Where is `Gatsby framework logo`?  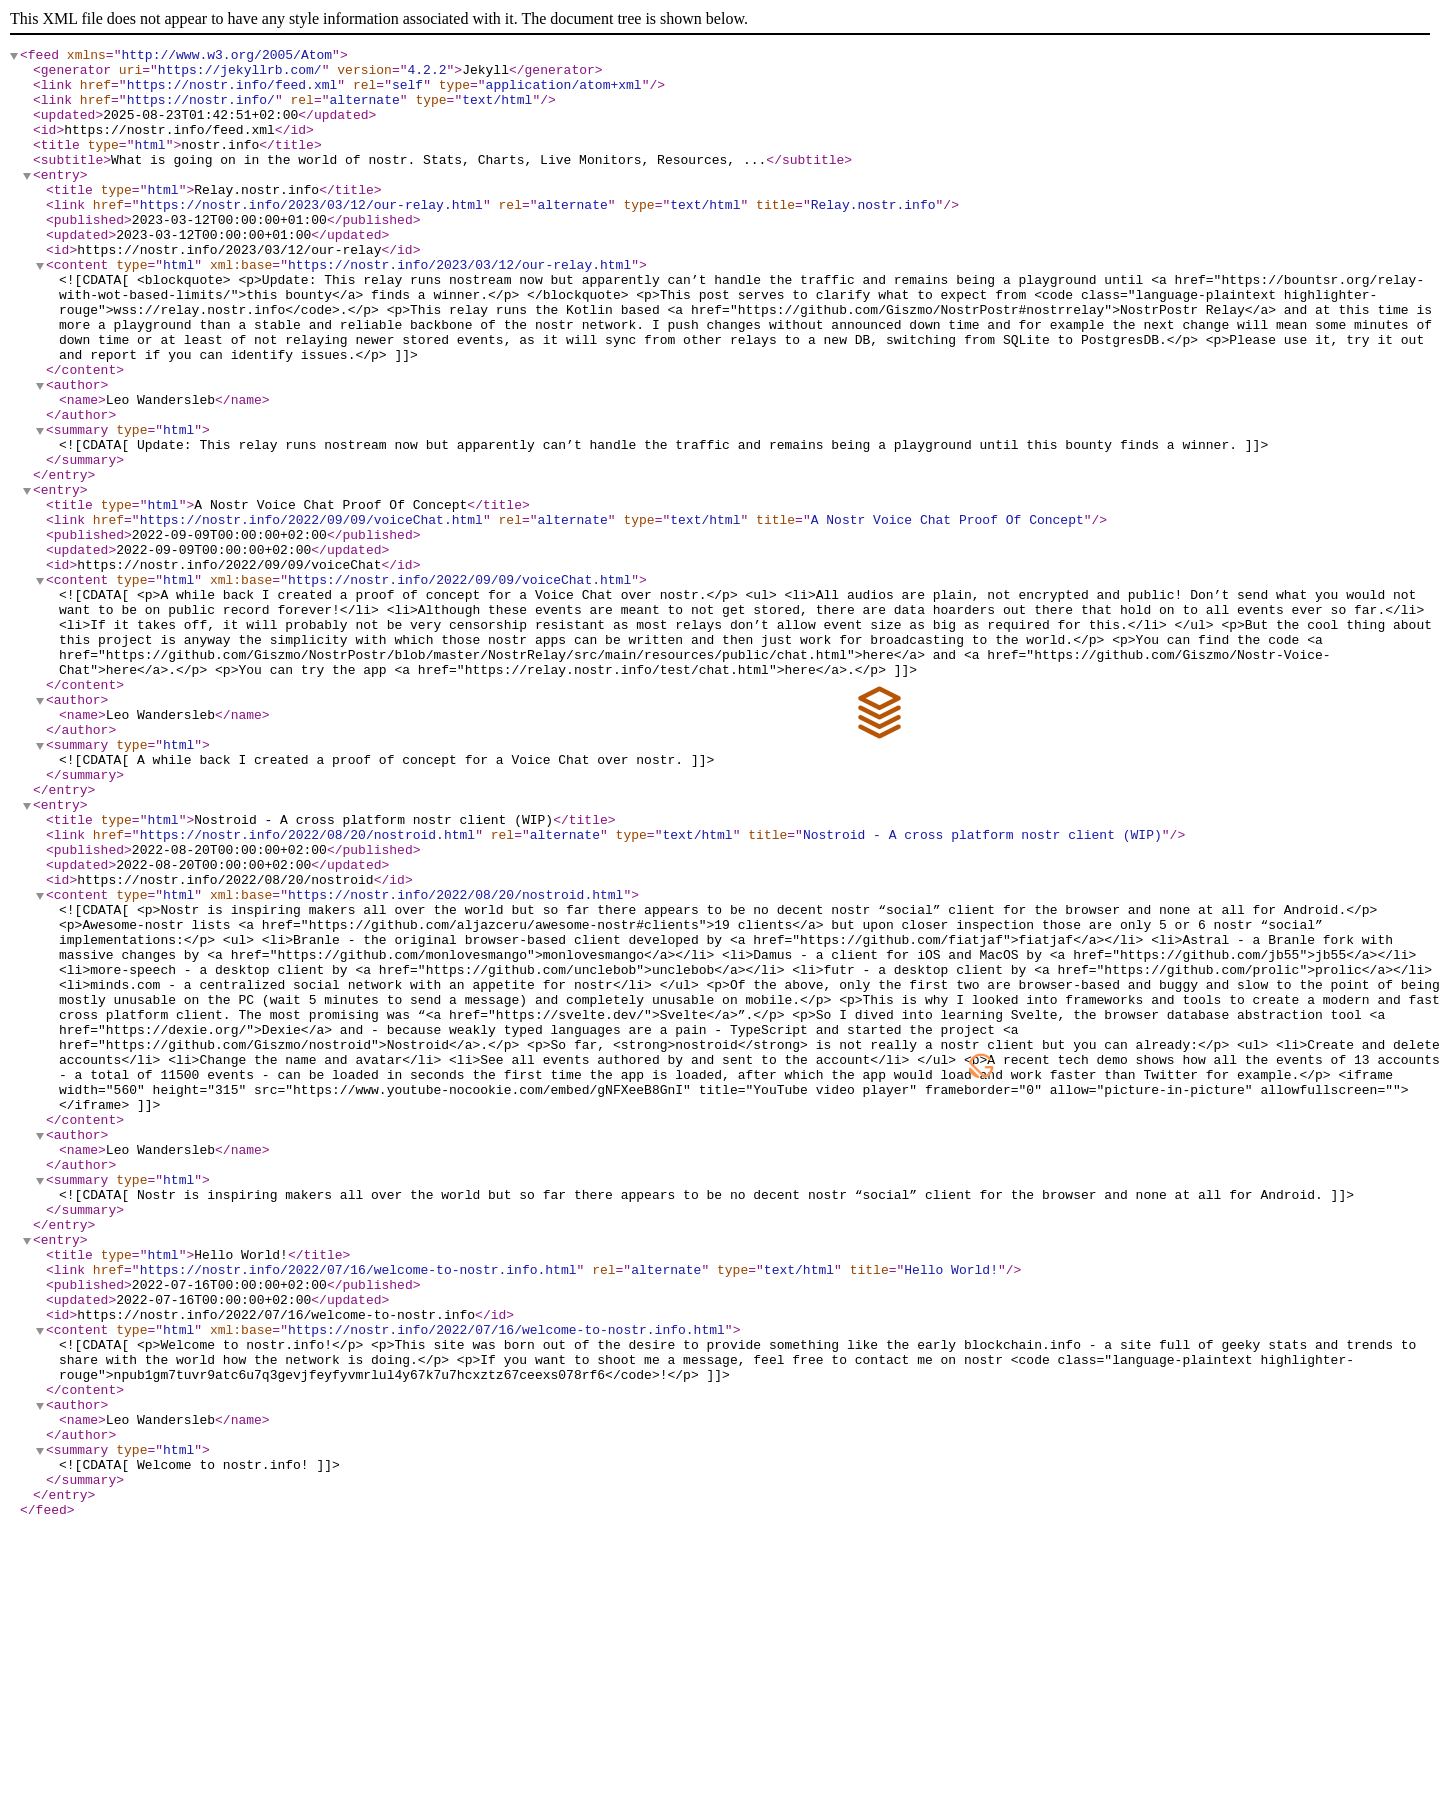 Gatsby framework logo is located at coordinates (981, 1066).